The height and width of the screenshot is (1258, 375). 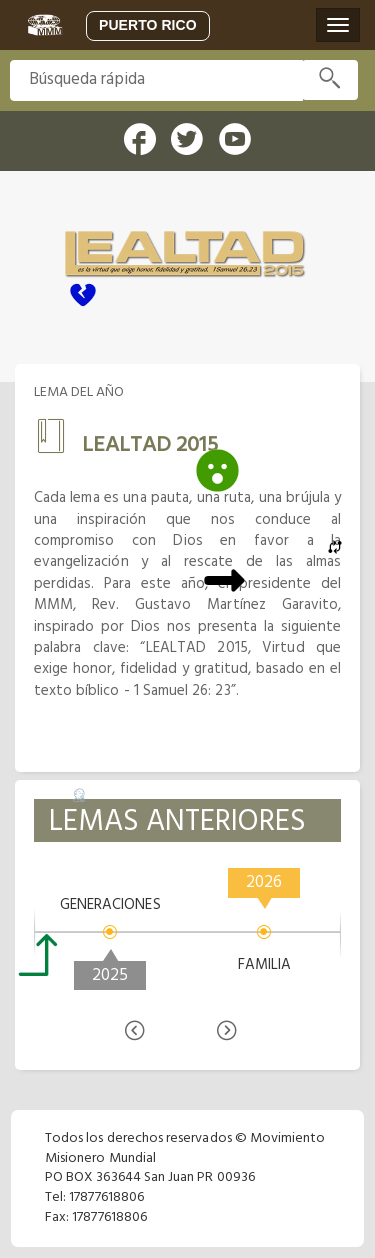 I want to click on indicates surprising or unexpected content, so click(x=217, y=470).